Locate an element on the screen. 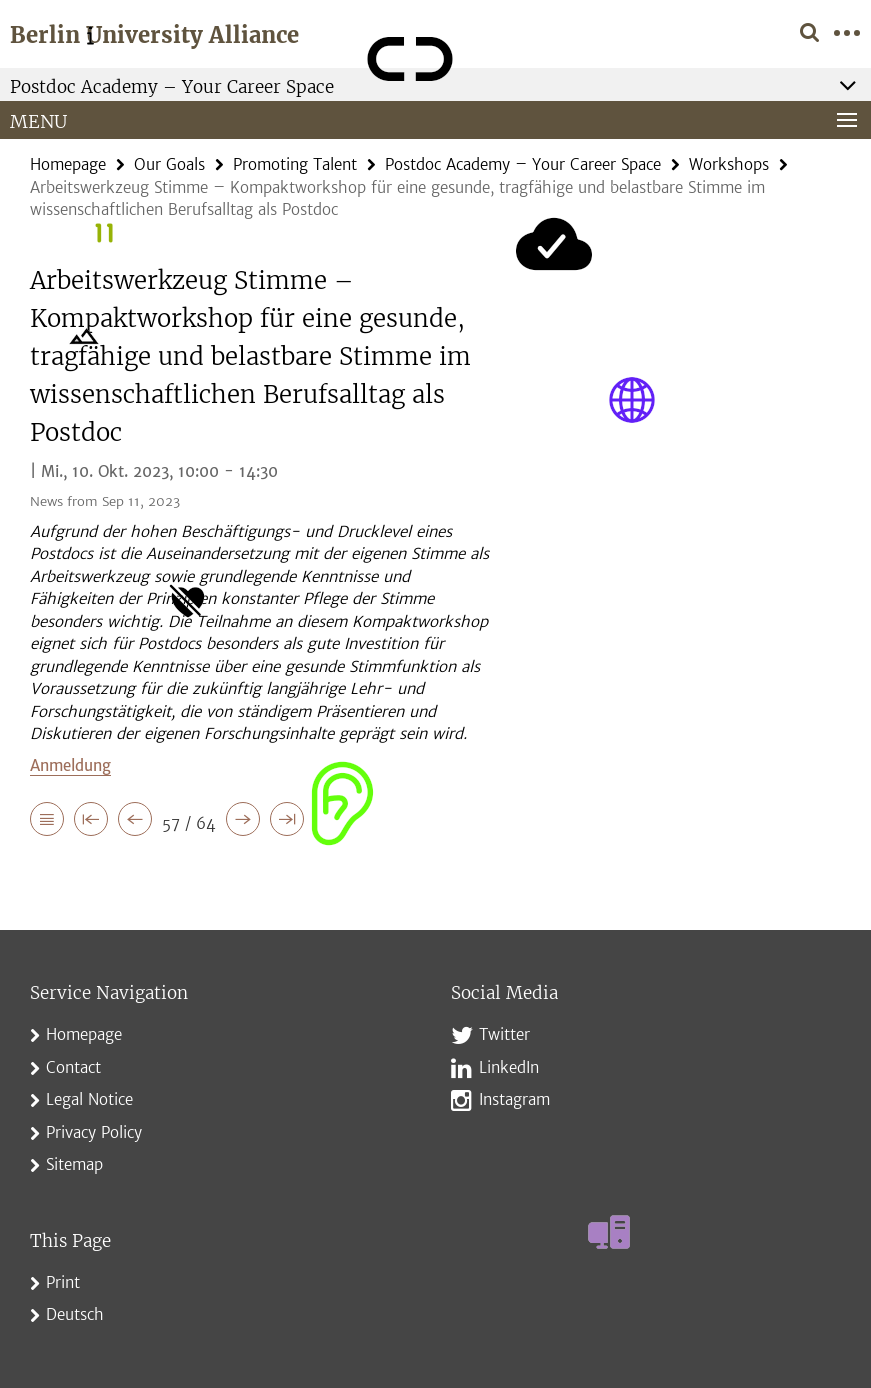 This screenshot has width=871, height=1388. view landscape orientation photos is located at coordinates (84, 336).